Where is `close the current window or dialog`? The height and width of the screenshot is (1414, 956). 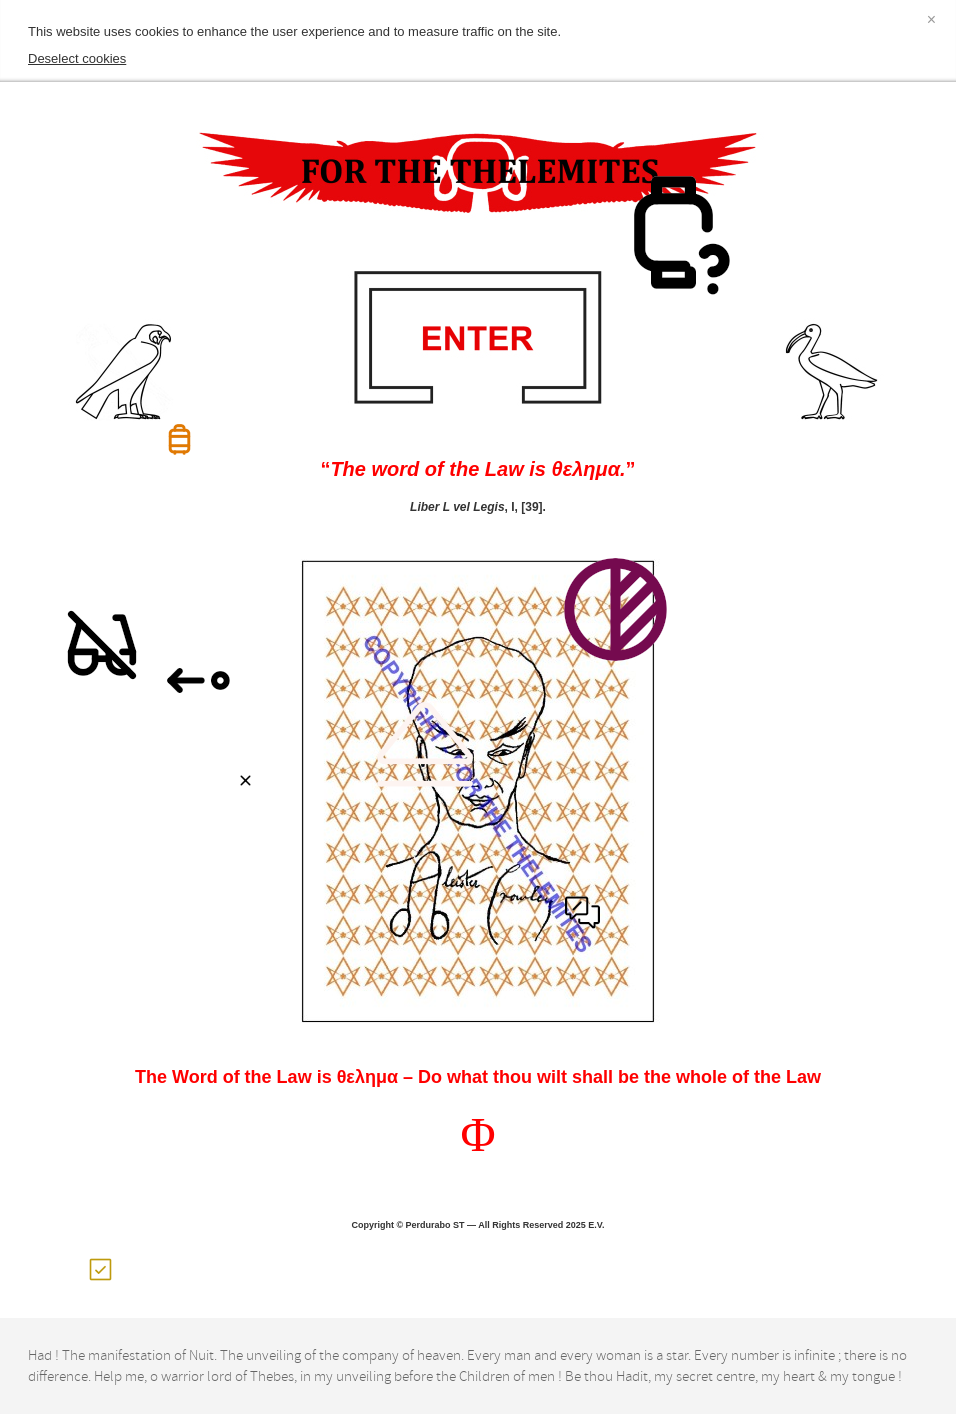 close the current window or dialog is located at coordinates (245, 780).